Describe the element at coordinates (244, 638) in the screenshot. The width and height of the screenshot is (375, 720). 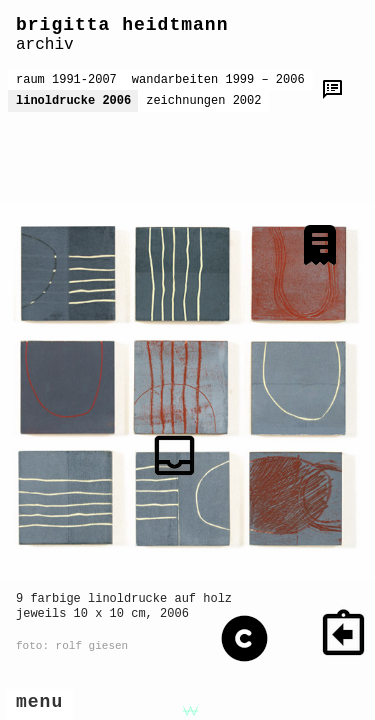
I see `indicates copyrighted content` at that location.